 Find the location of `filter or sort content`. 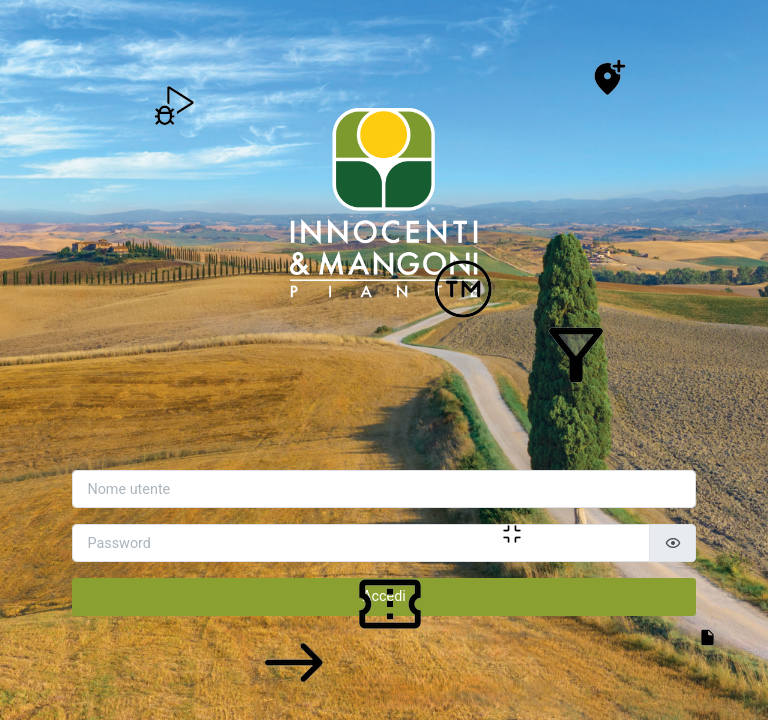

filter or sort content is located at coordinates (576, 355).